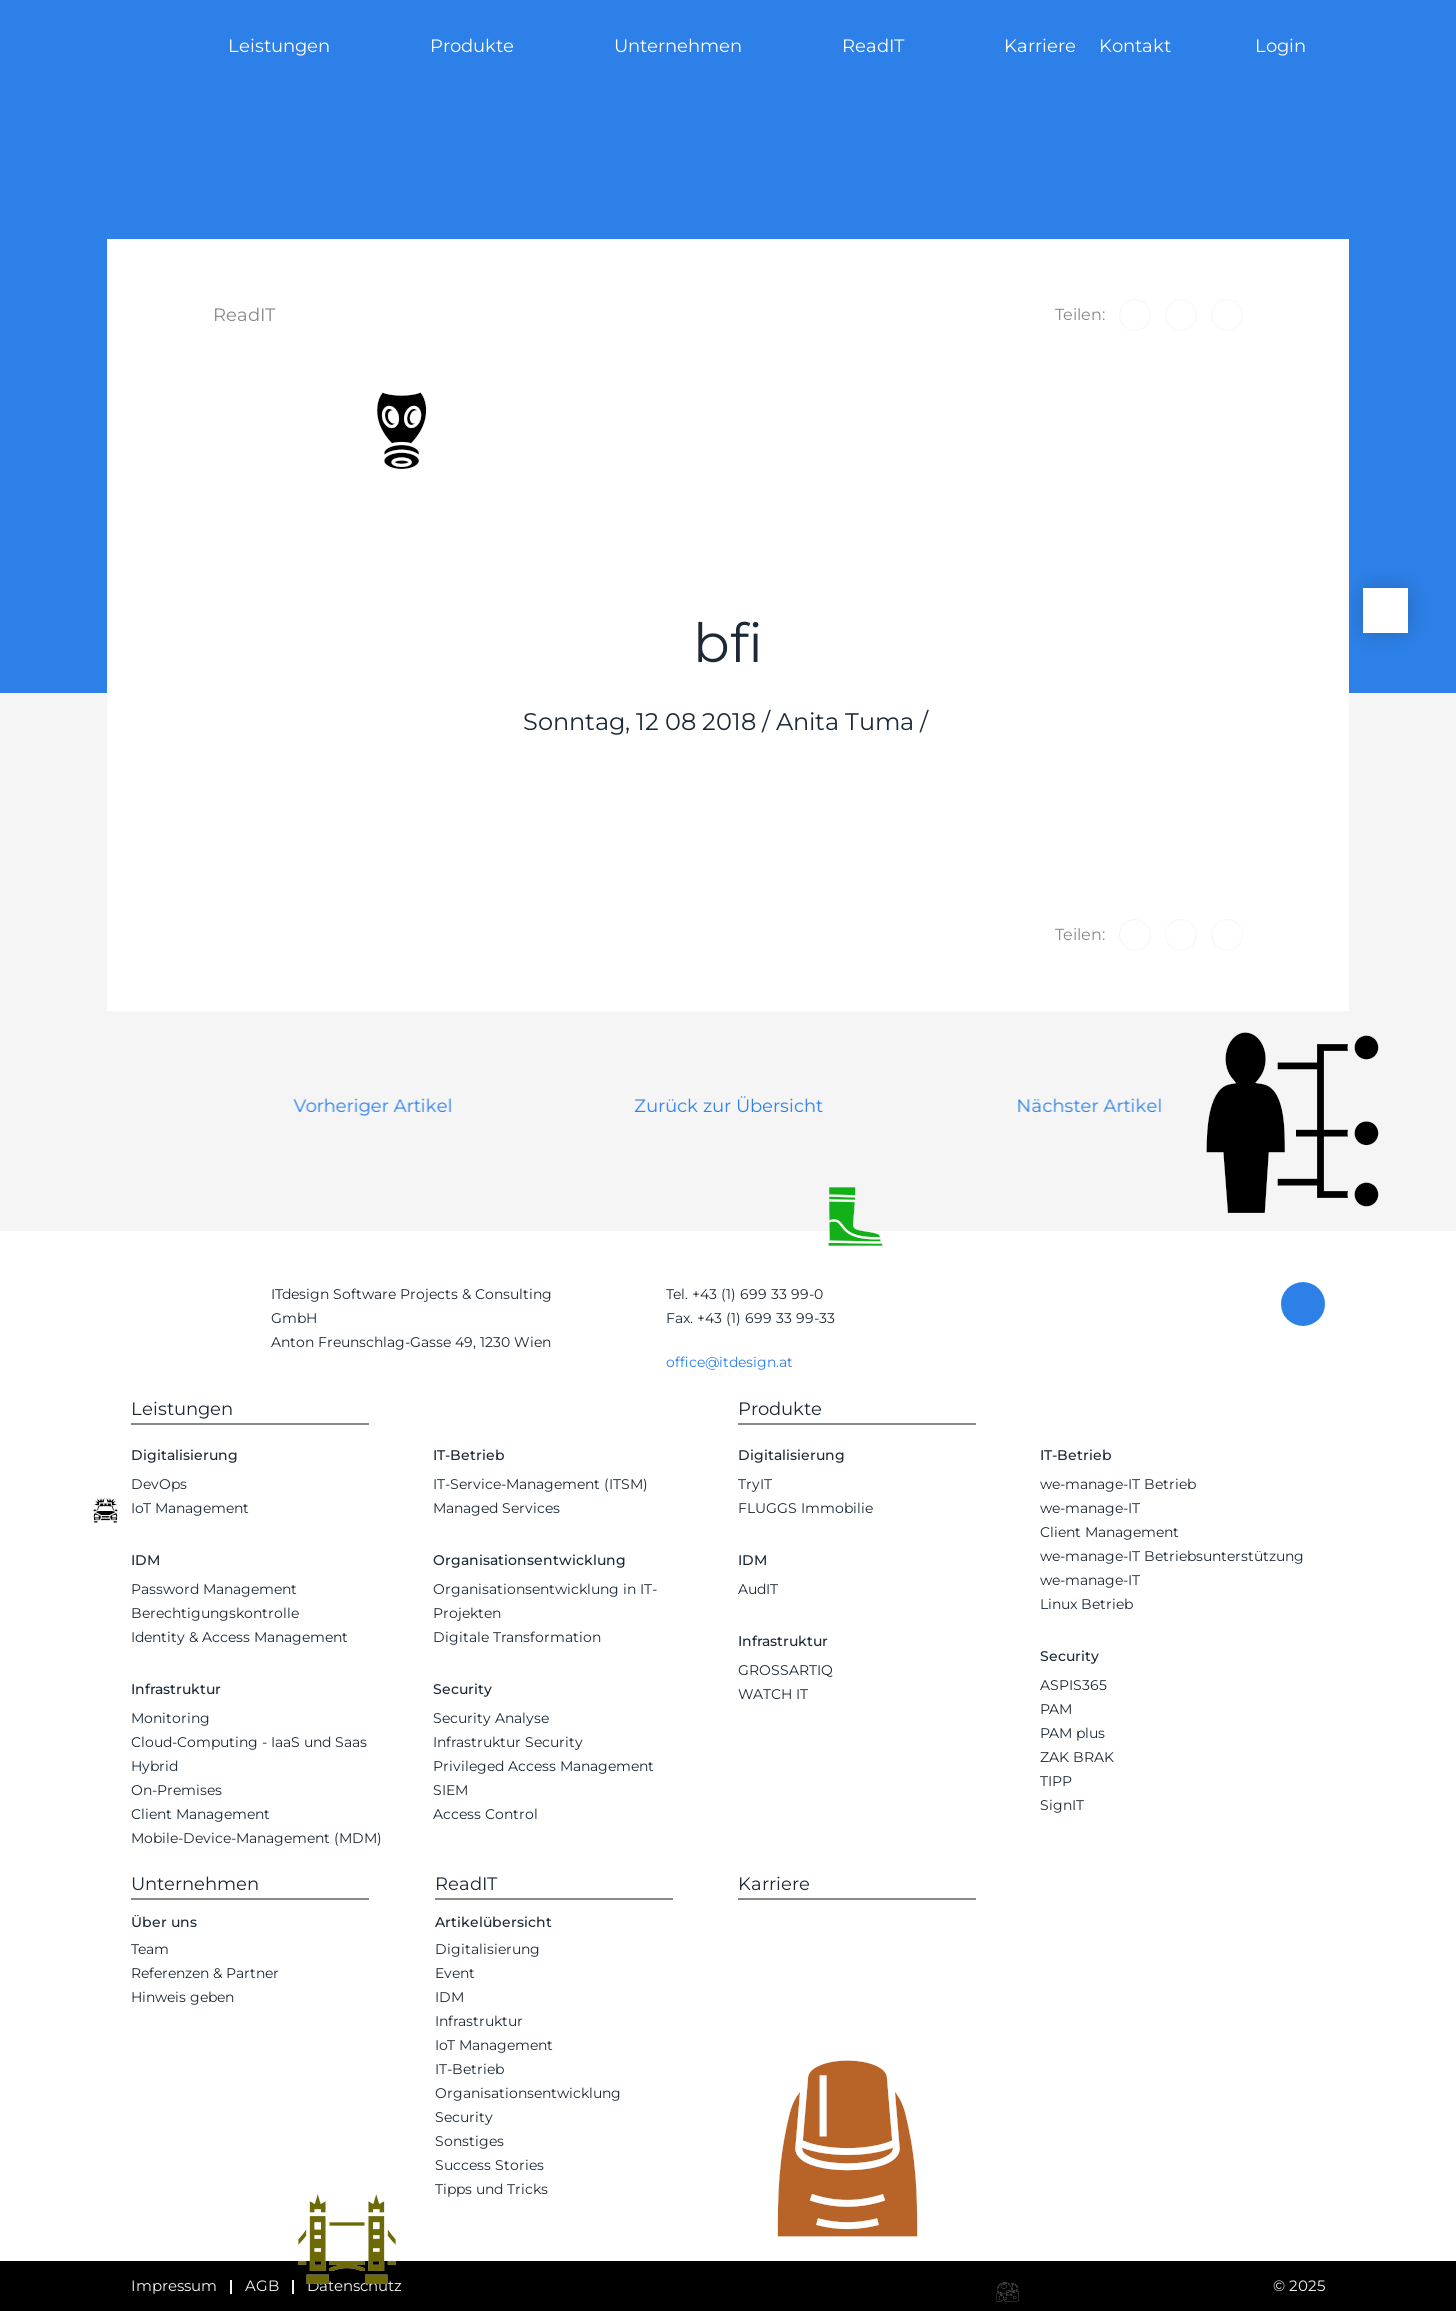 The image size is (1456, 2311). I want to click on indicates a brewing or crafting process in progress, so click(1007, 2290).